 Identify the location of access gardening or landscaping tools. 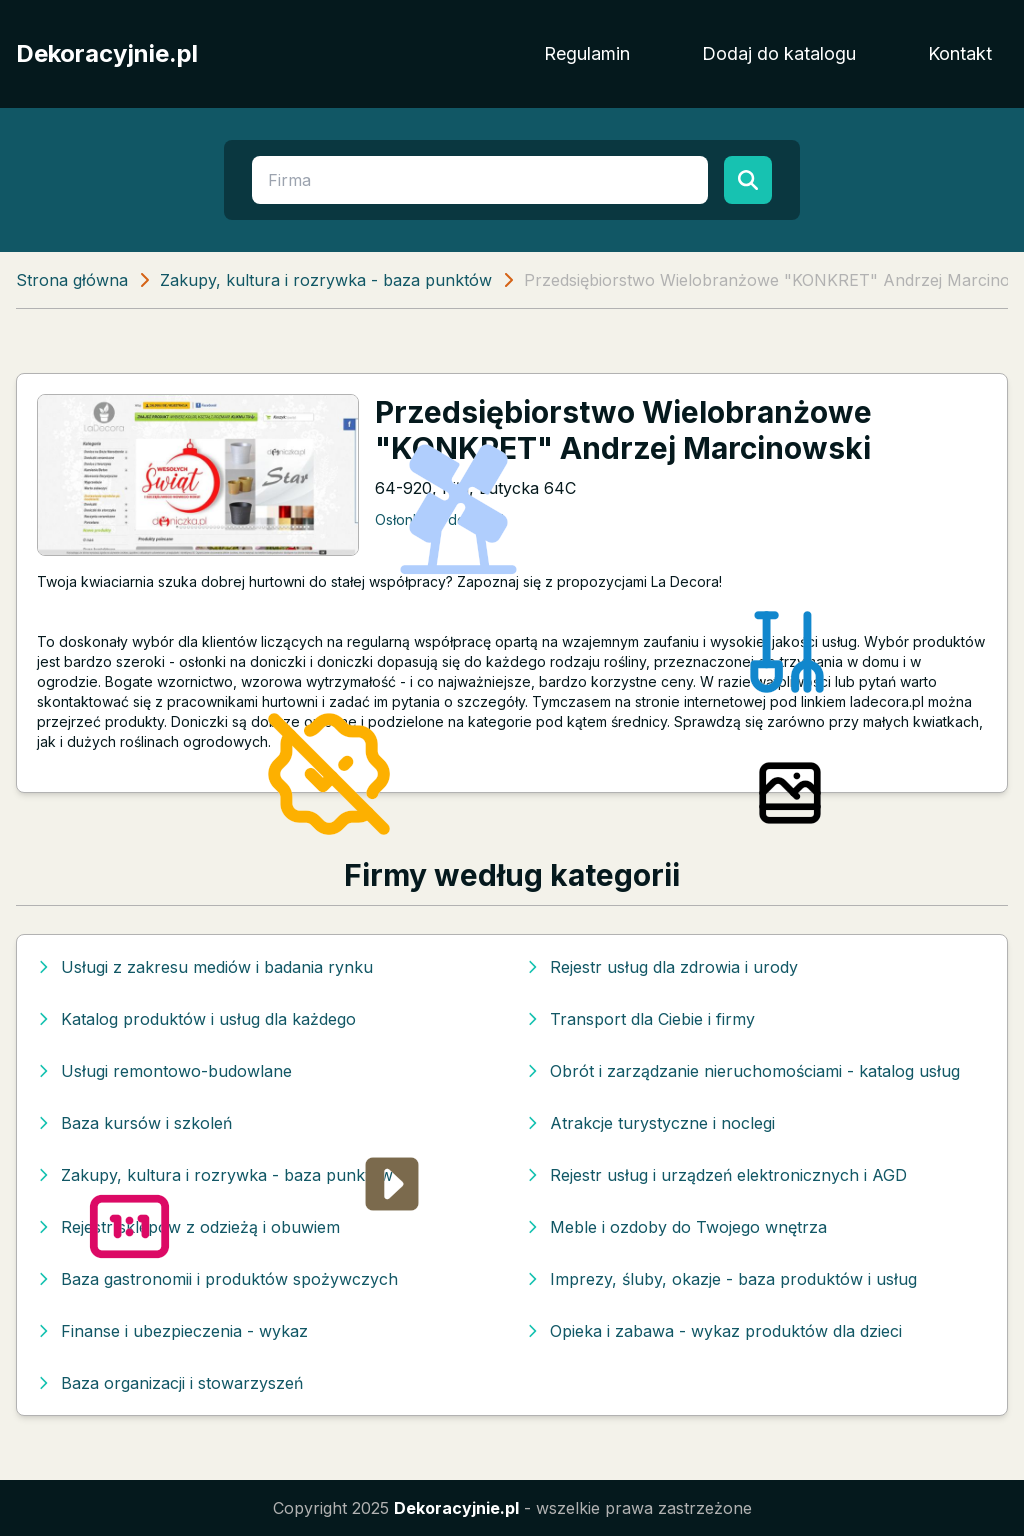
(787, 652).